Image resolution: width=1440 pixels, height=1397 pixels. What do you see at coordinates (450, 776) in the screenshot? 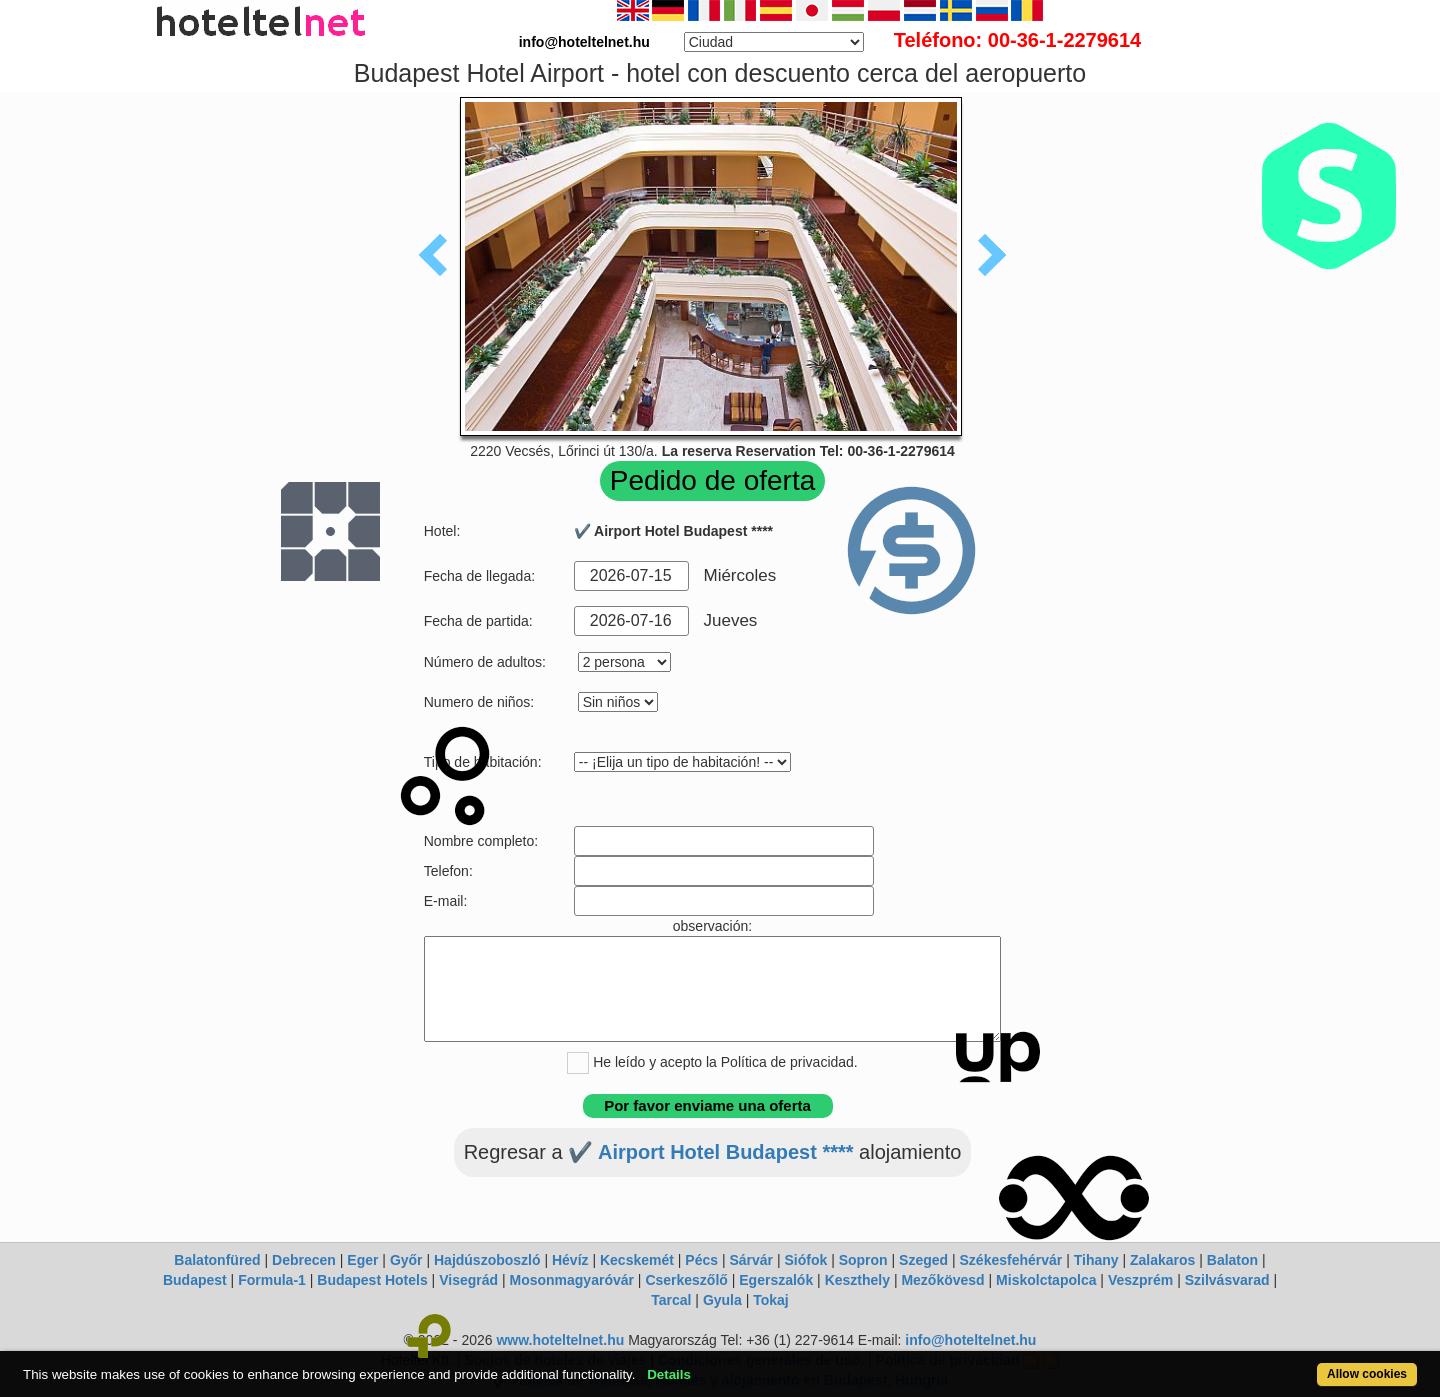
I see `view bubble chart visualization` at bounding box center [450, 776].